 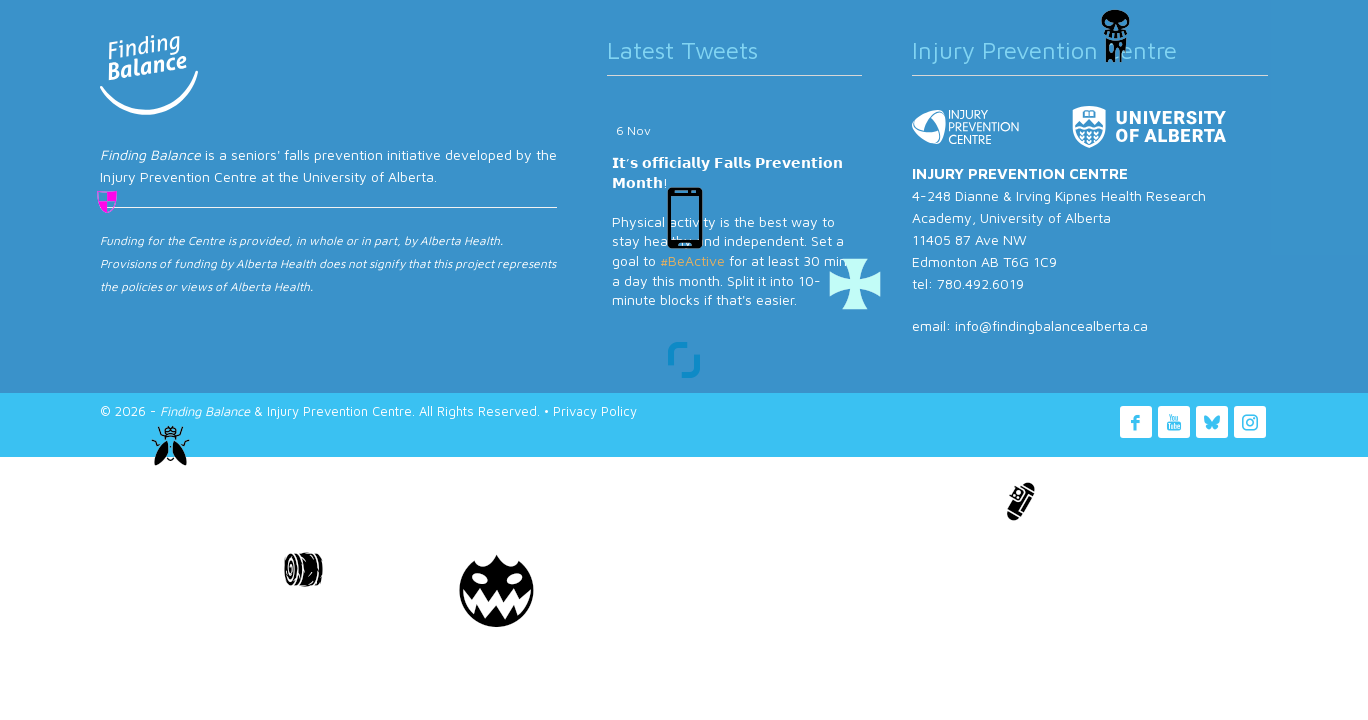 What do you see at coordinates (855, 284) in the screenshot?
I see `indicates an achievement or military-style badge` at bounding box center [855, 284].